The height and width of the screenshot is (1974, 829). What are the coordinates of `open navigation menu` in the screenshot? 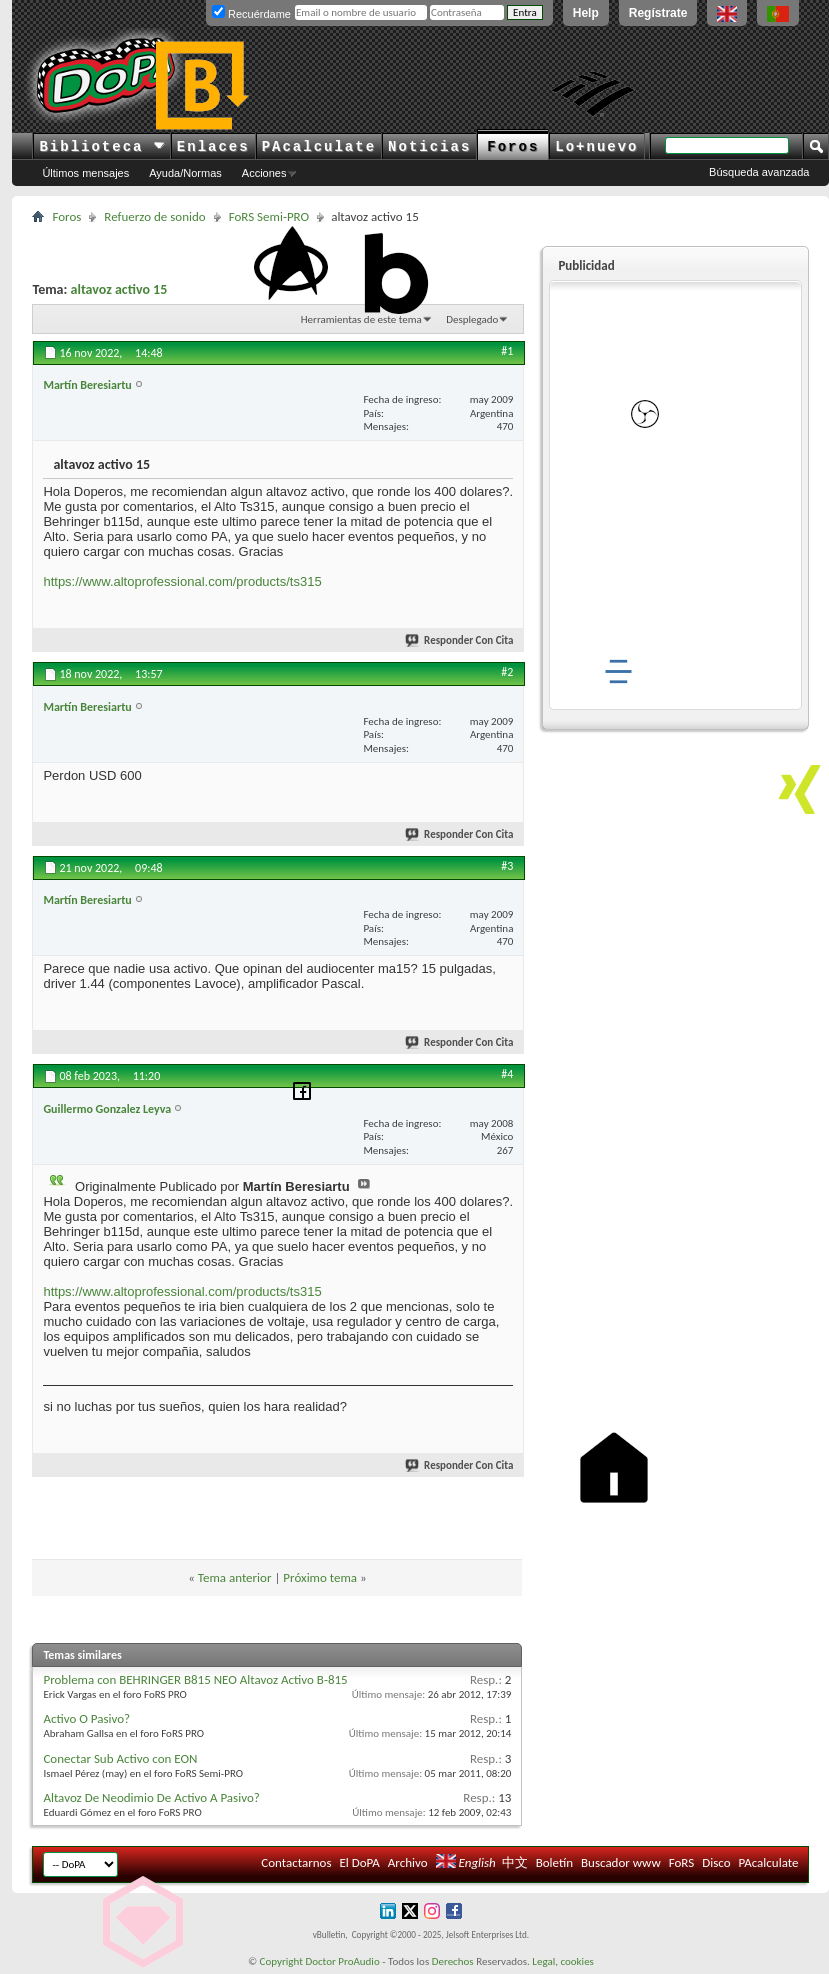 It's located at (618, 671).